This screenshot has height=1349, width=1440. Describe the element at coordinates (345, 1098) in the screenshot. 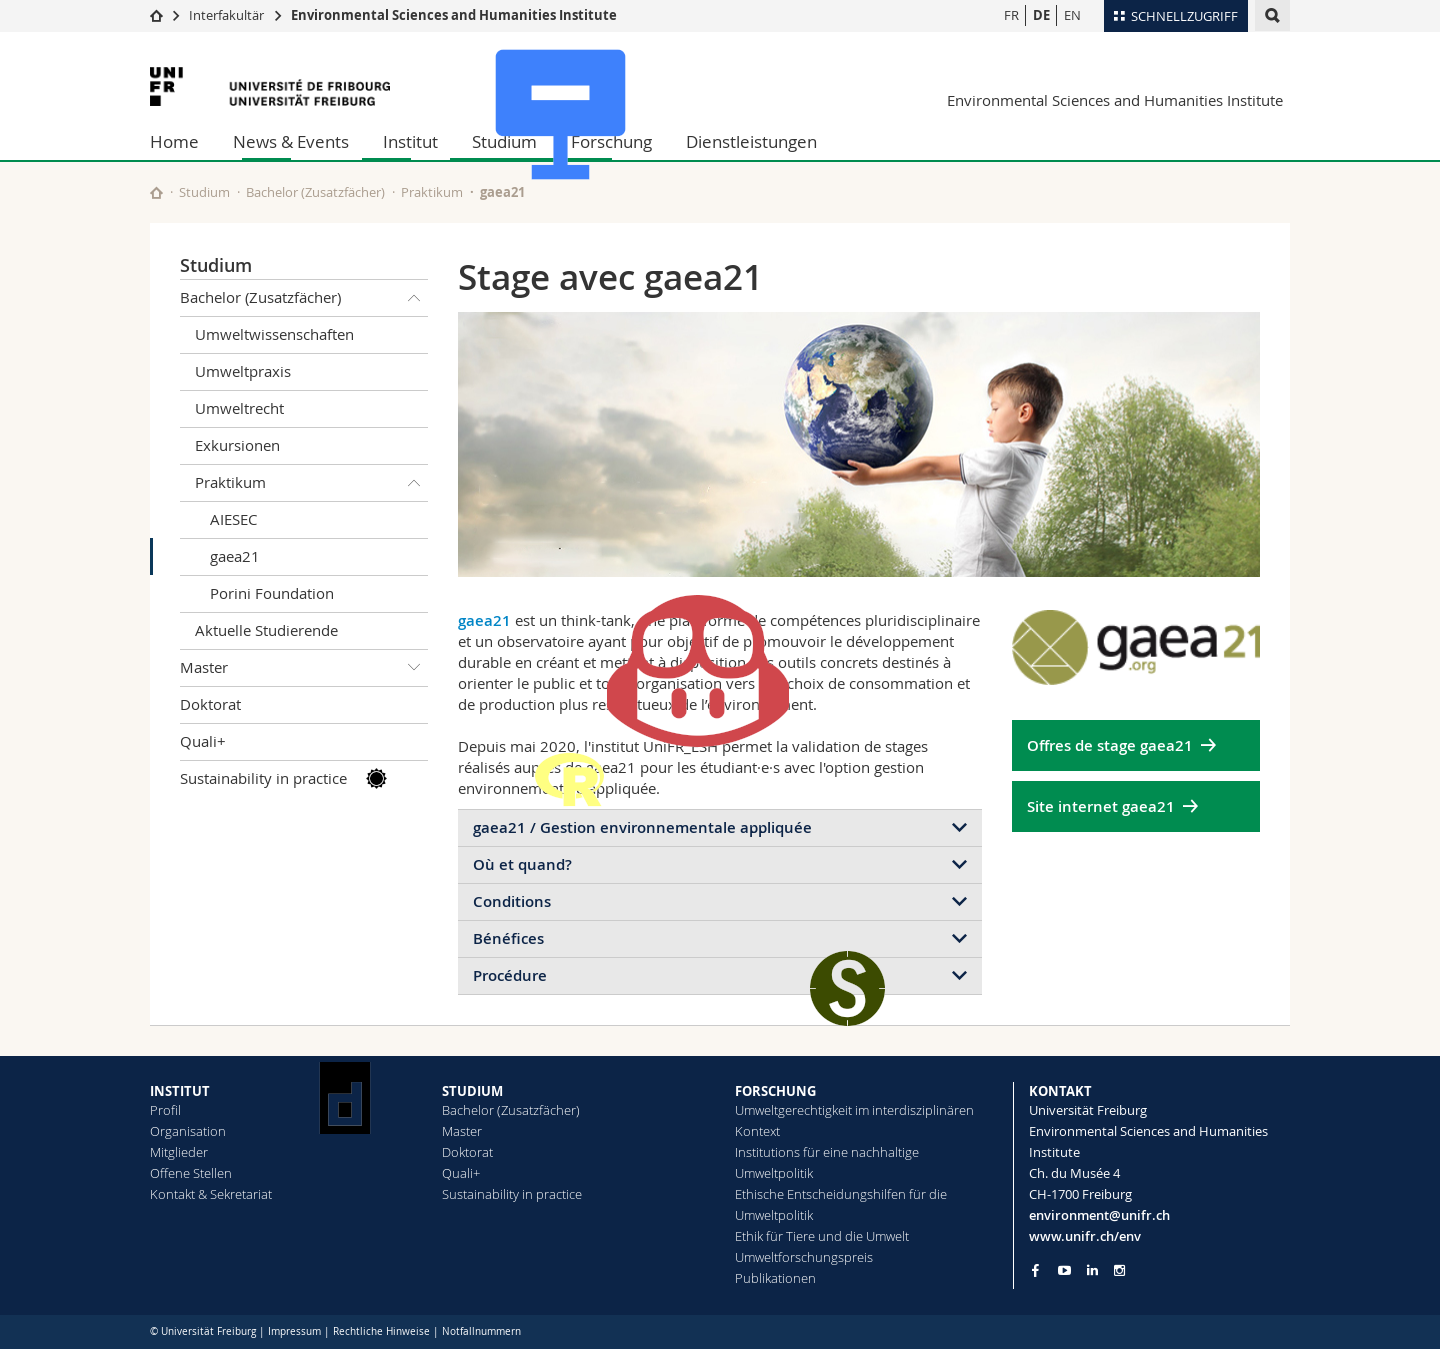

I see `containerd container runtime logo` at that location.